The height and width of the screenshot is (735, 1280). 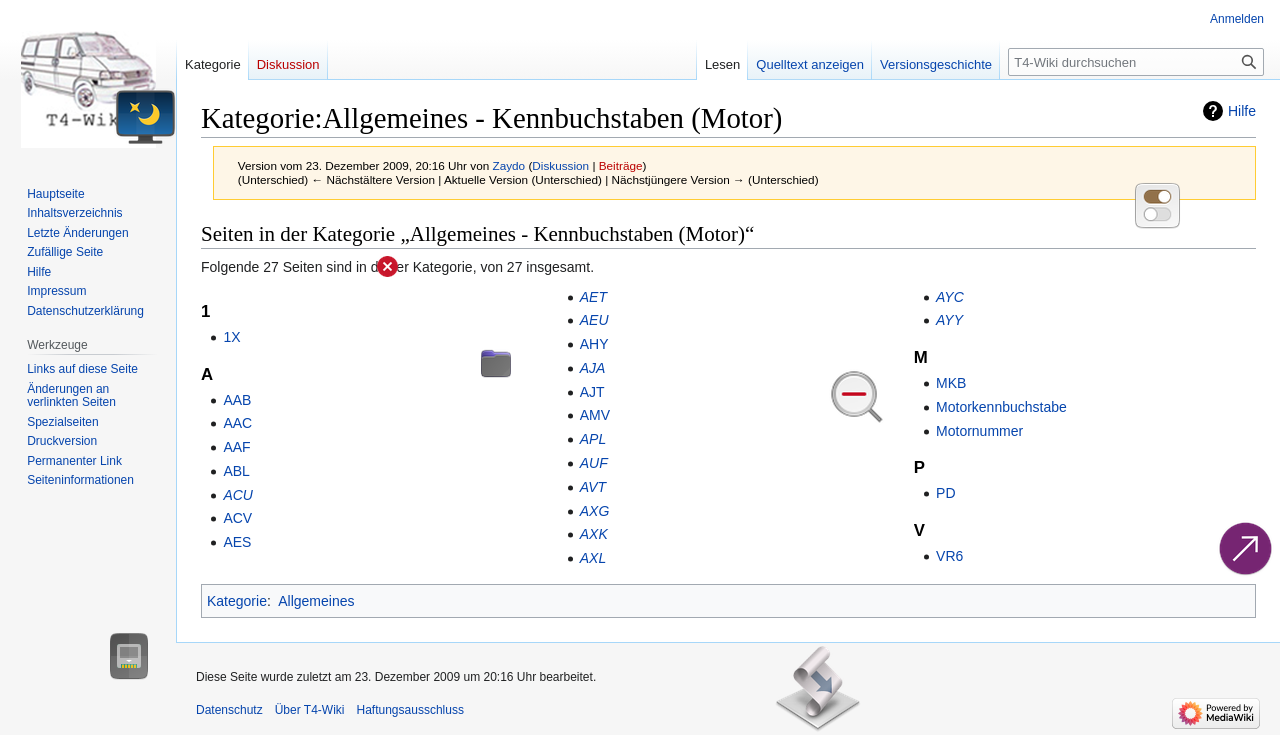 What do you see at coordinates (496, 363) in the screenshot?
I see `open a folder or directory` at bounding box center [496, 363].